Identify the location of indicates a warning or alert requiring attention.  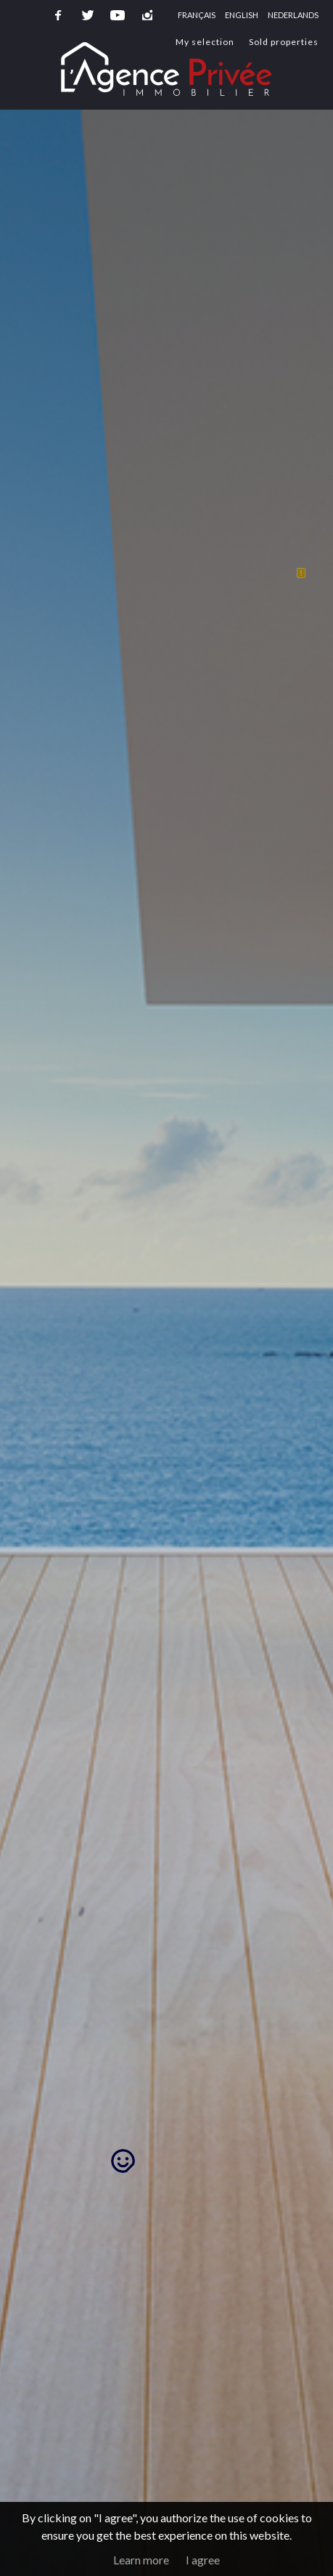
(301, 573).